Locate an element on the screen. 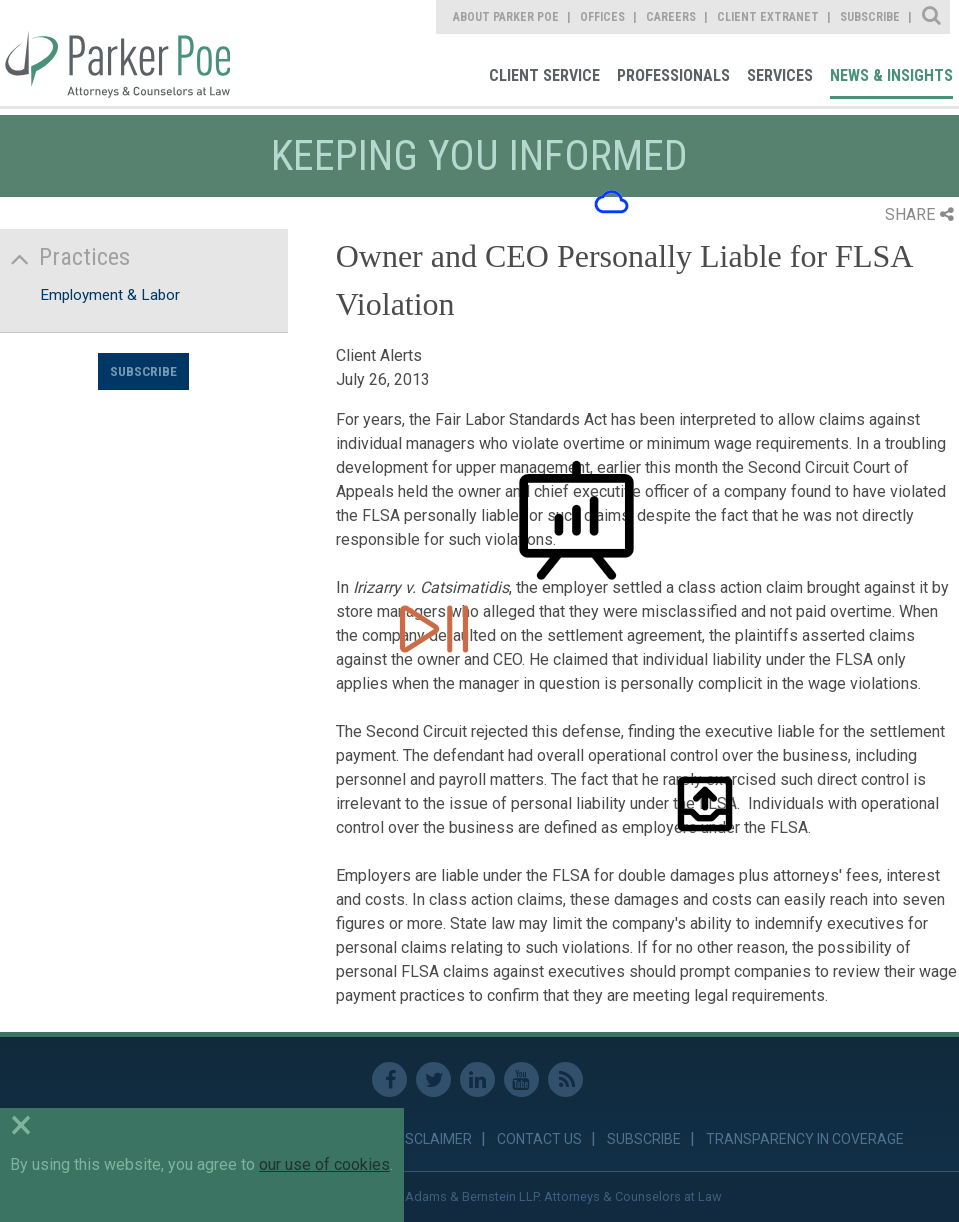 The height and width of the screenshot is (1222, 959). access microsoft onedrive cloud storage is located at coordinates (611, 202).